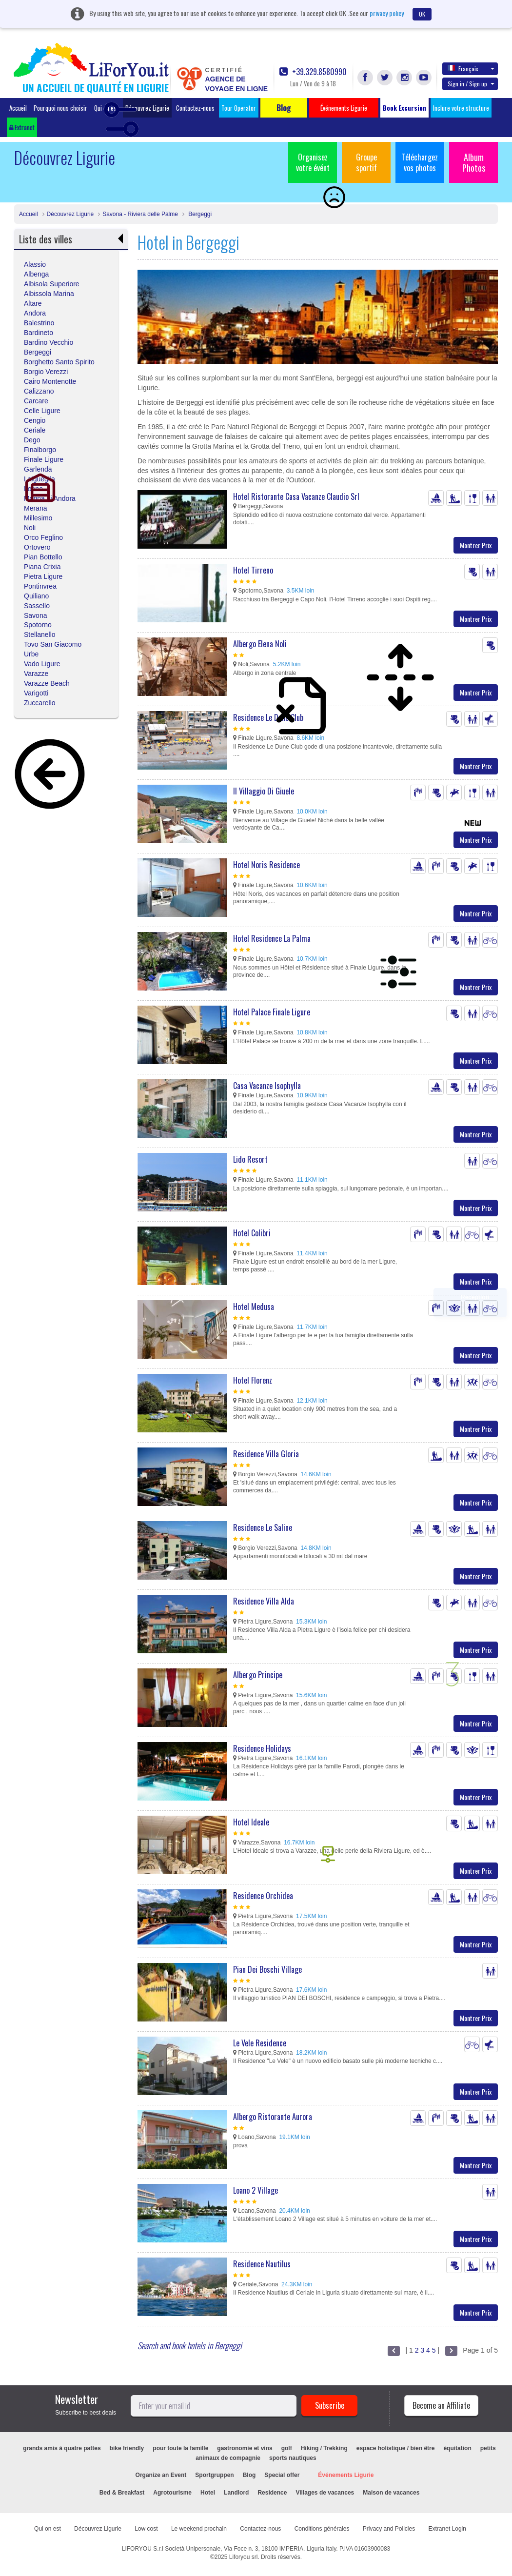 This screenshot has width=512, height=2576. What do you see at coordinates (453, 1674) in the screenshot?
I see `indicates step three in a multi-step process` at bounding box center [453, 1674].